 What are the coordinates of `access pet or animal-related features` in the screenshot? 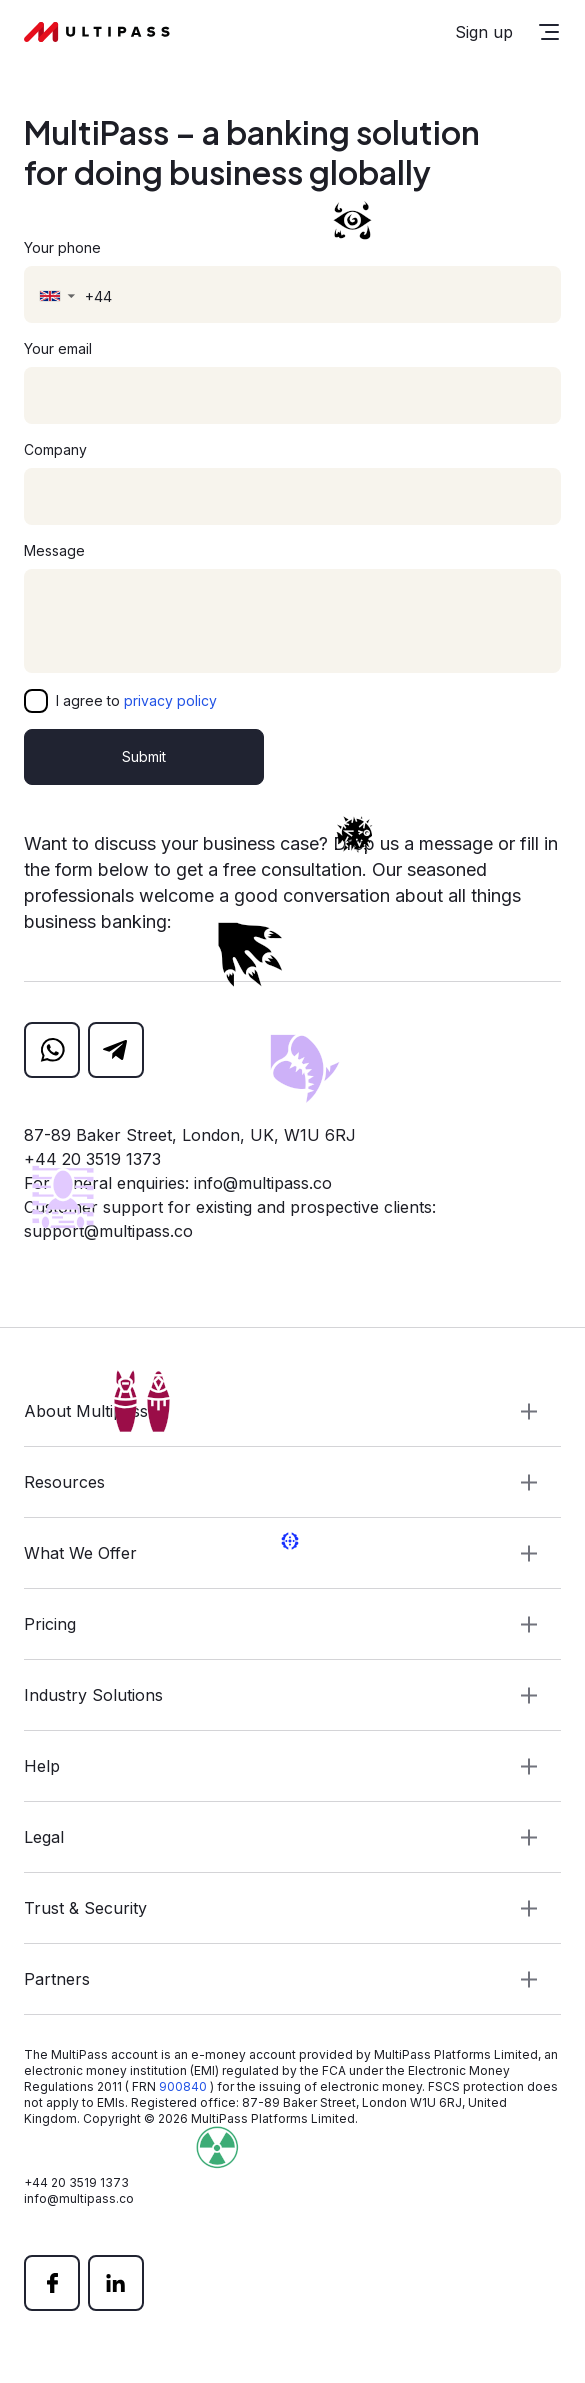 It's located at (250, 954).